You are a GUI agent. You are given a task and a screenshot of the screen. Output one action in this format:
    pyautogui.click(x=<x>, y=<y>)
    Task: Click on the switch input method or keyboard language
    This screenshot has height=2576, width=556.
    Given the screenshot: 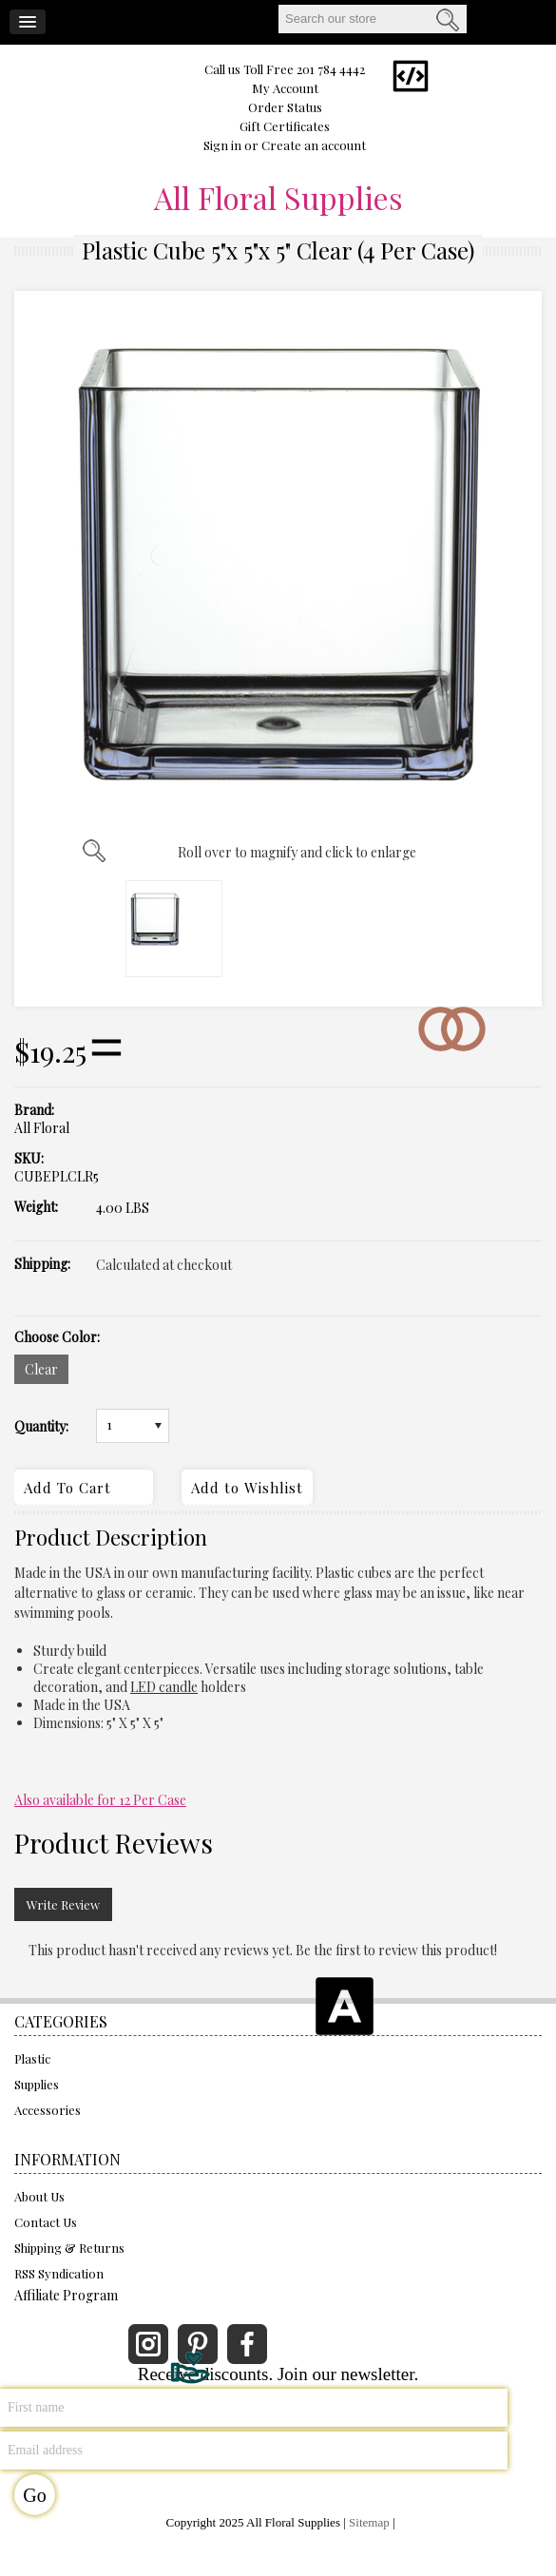 What is the action you would take?
    pyautogui.click(x=344, y=2006)
    